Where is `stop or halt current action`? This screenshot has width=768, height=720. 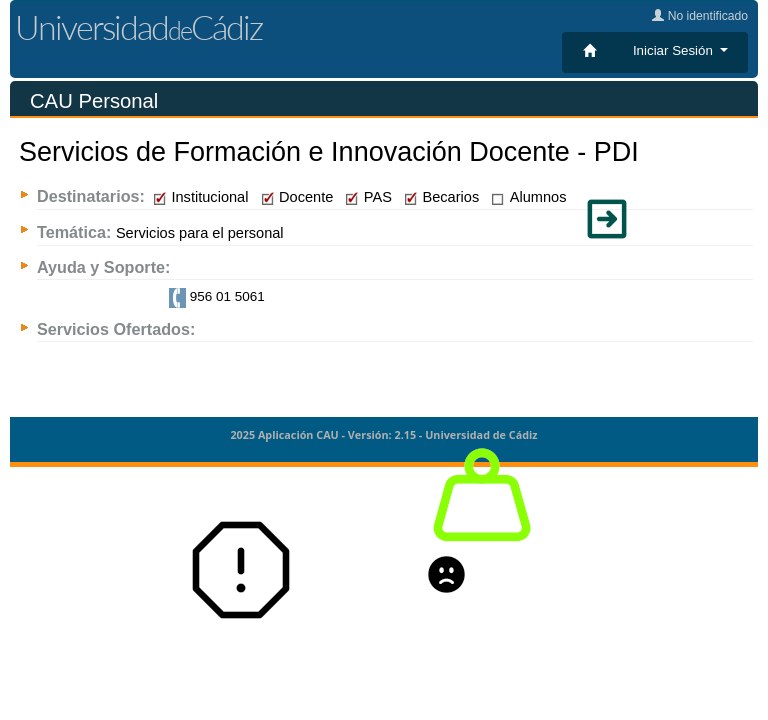
stop or halt current action is located at coordinates (241, 570).